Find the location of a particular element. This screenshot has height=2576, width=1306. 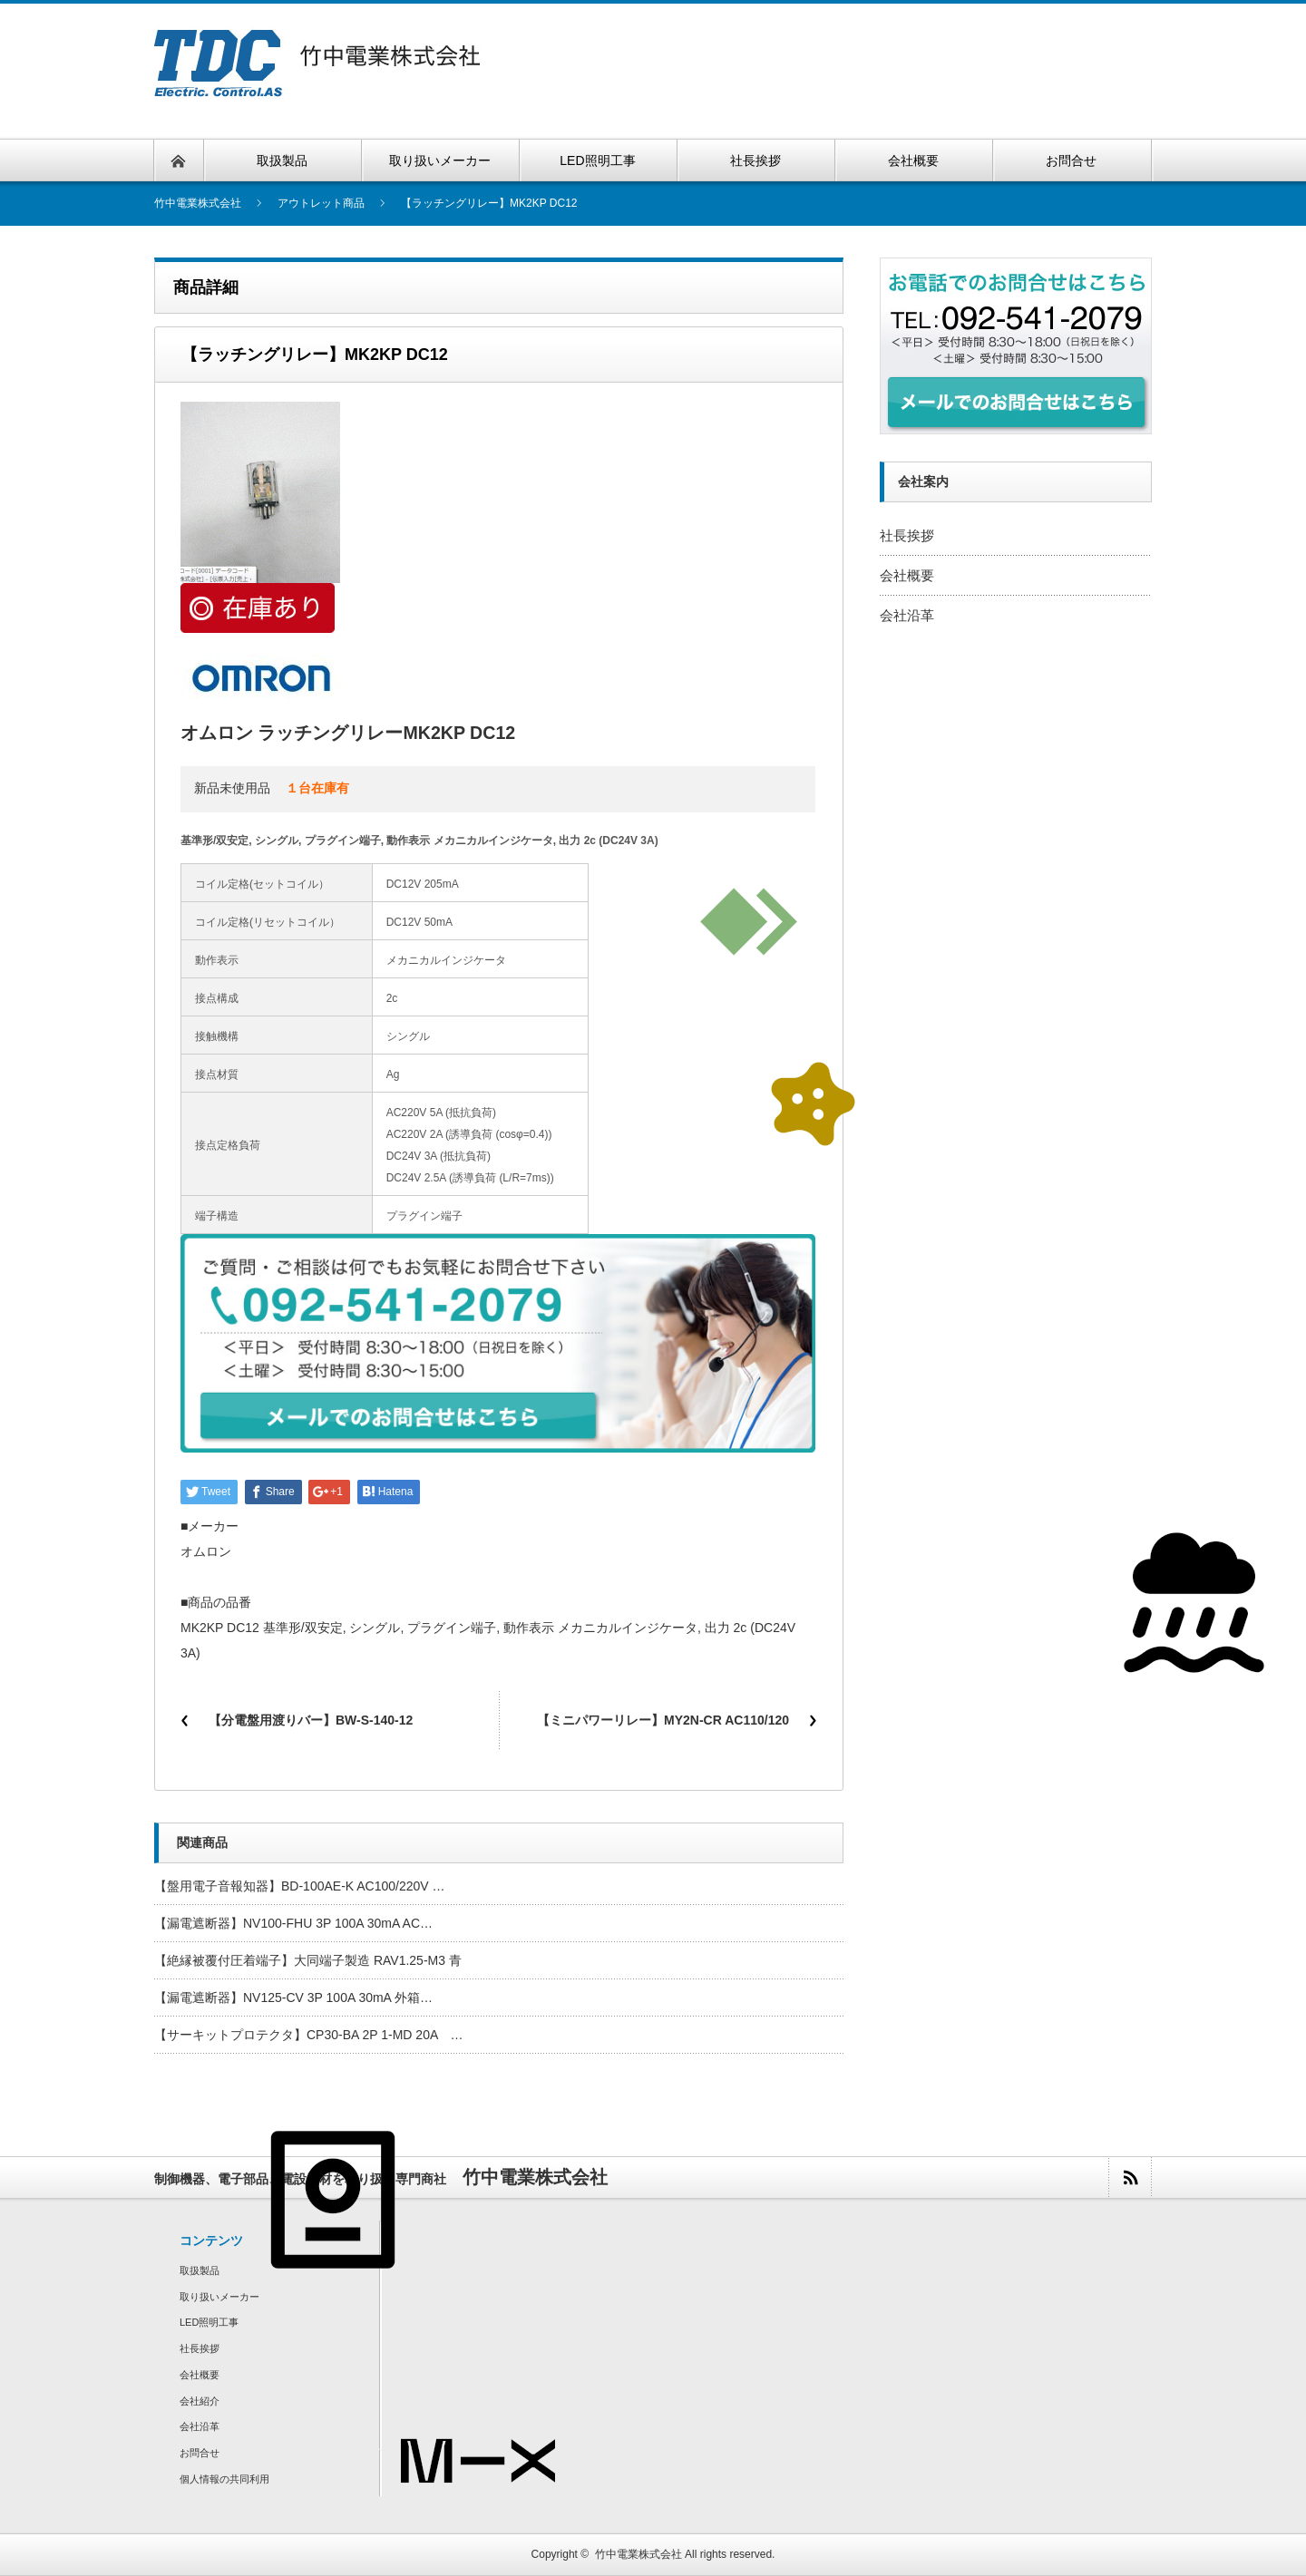

open AnyDesk remote desktop application is located at coordinates (748, 921).